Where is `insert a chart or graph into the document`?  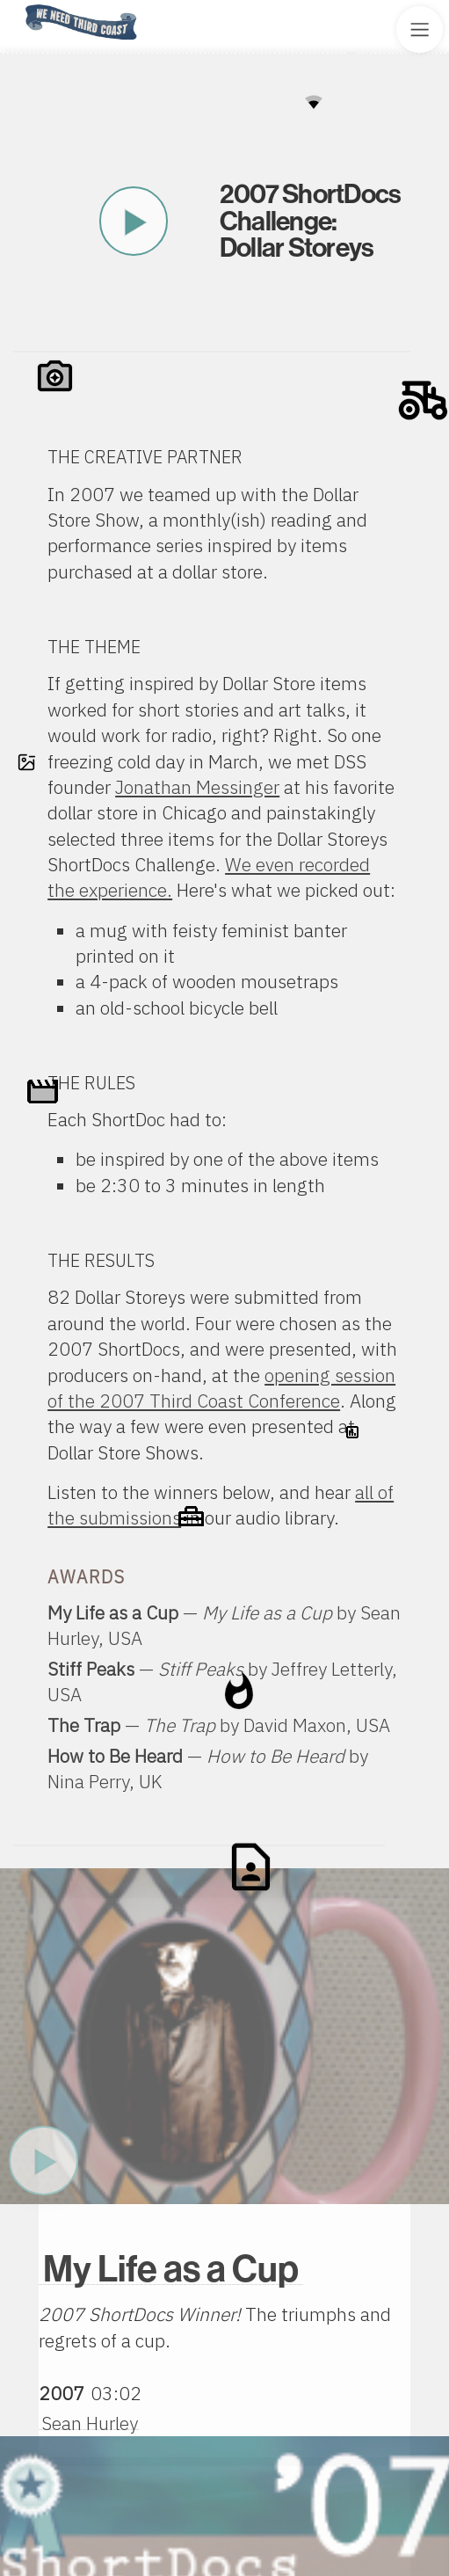 insert a chart or graph into the document is located at coordinates (352, 1432).